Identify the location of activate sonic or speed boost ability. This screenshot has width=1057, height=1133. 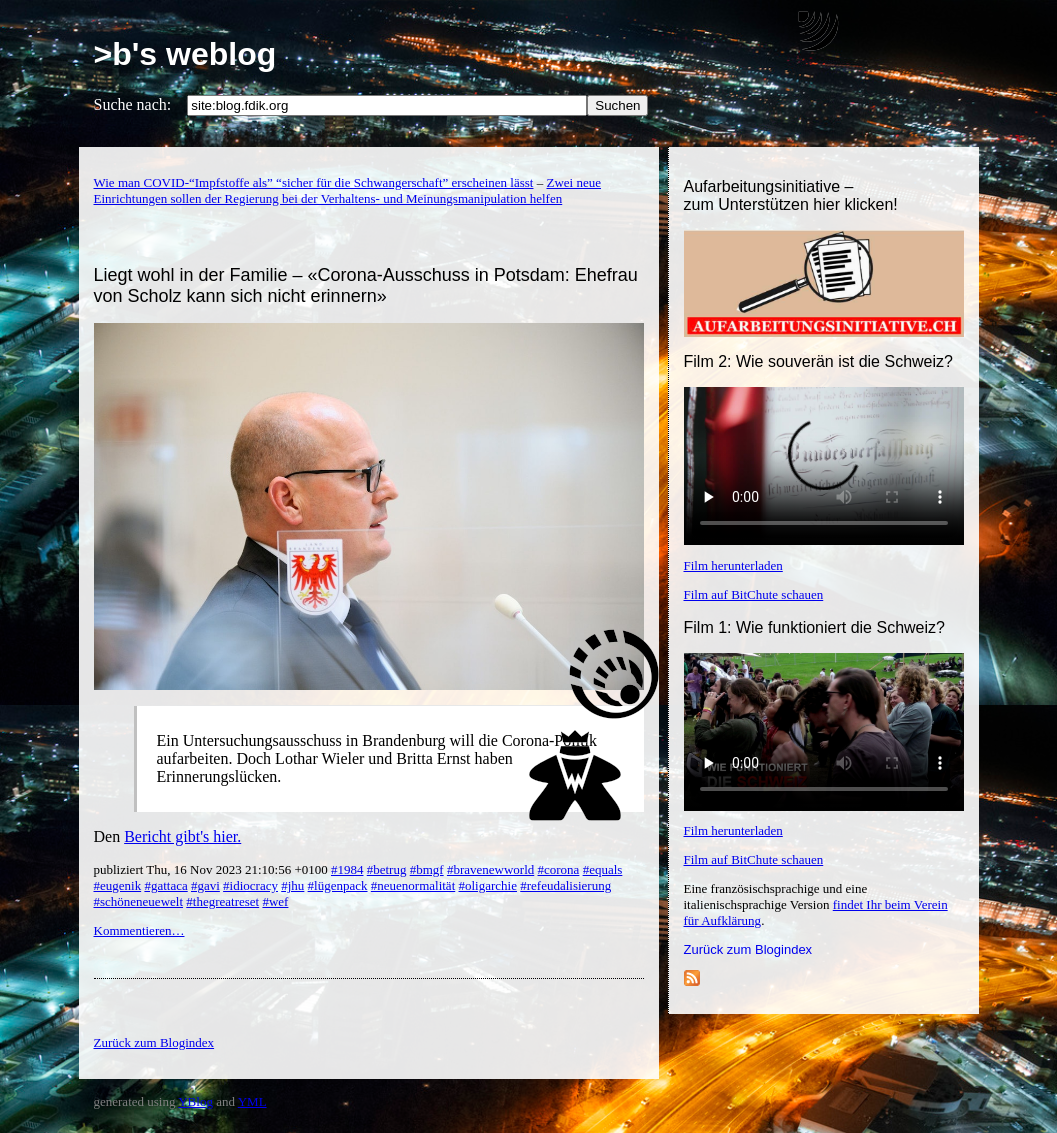
(614, 674).